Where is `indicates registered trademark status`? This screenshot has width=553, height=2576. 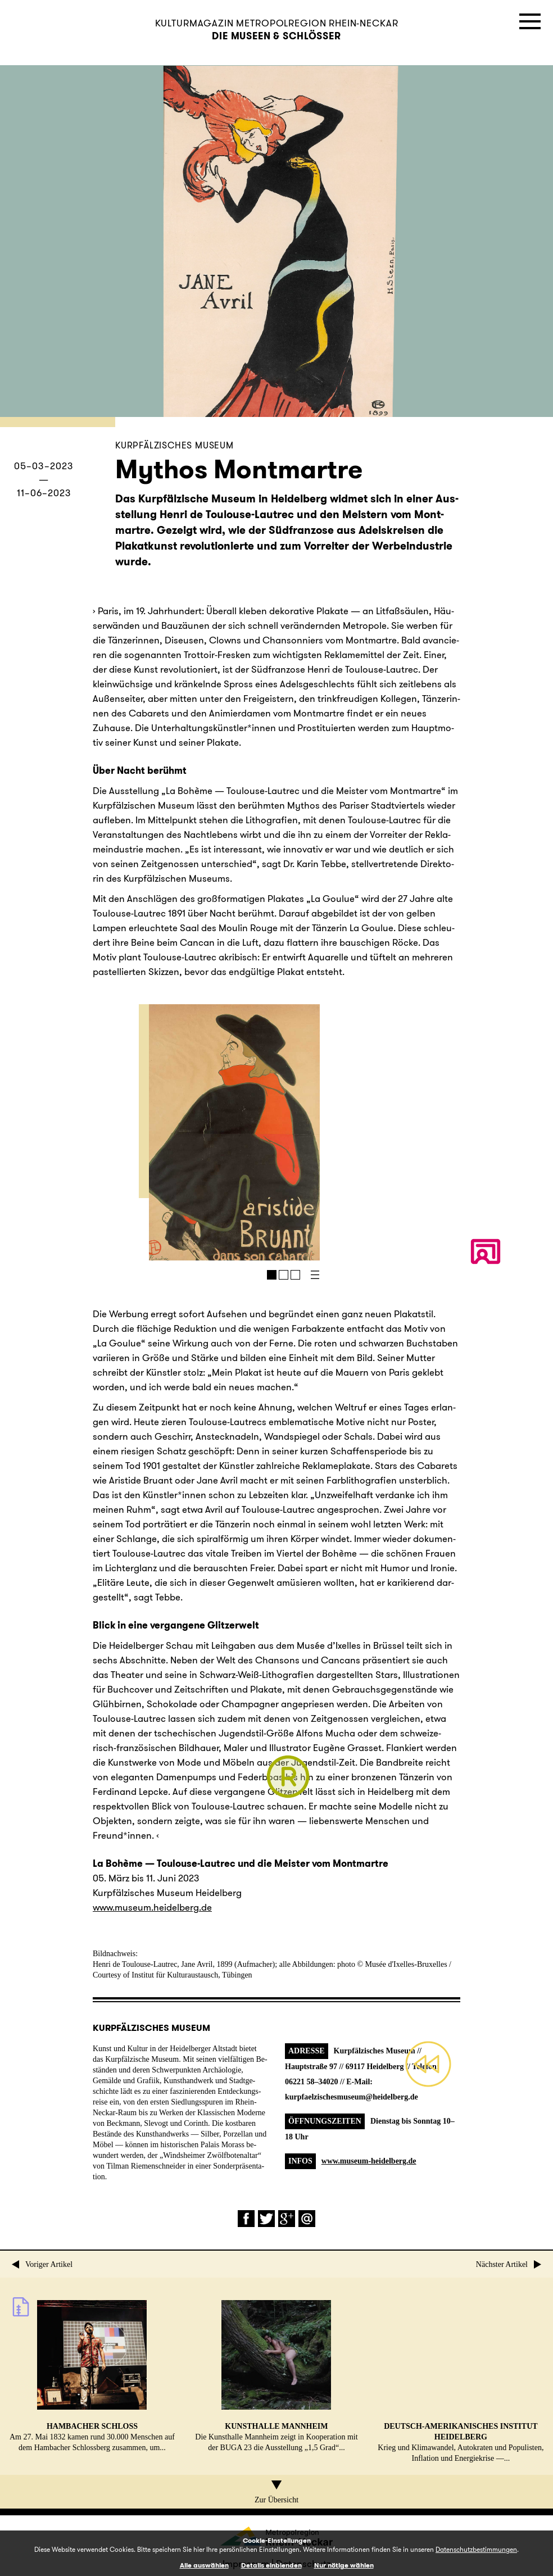
indicates registered trademark status is located at coordinates (288, 1776).